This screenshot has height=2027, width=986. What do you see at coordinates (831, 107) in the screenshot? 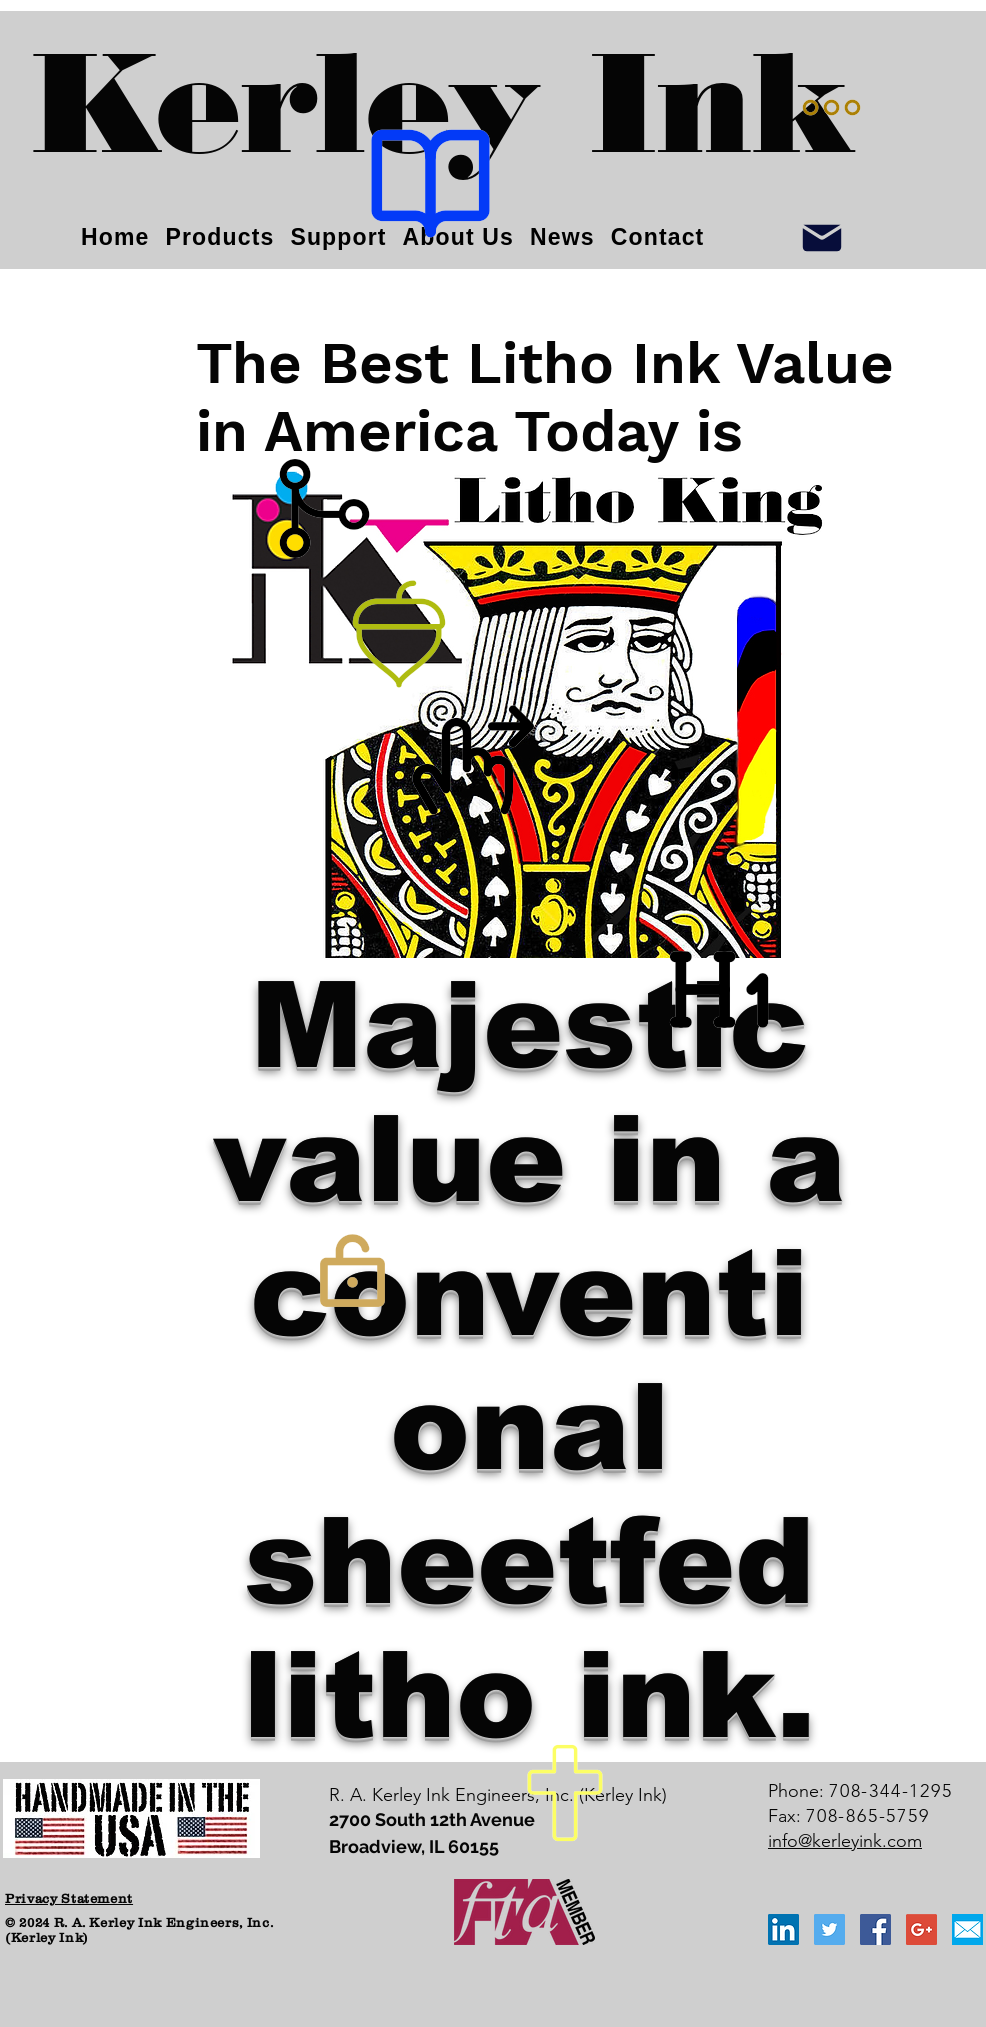
I see `open more options menu` at bounding box center [831, 107].